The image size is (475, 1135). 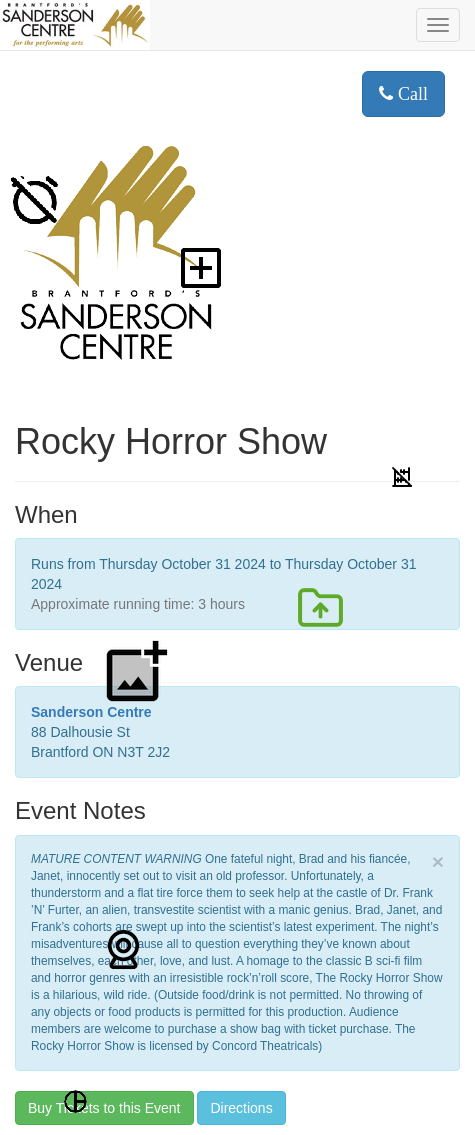 I want to click on upload files to this folder, so click(x=320, y=608).